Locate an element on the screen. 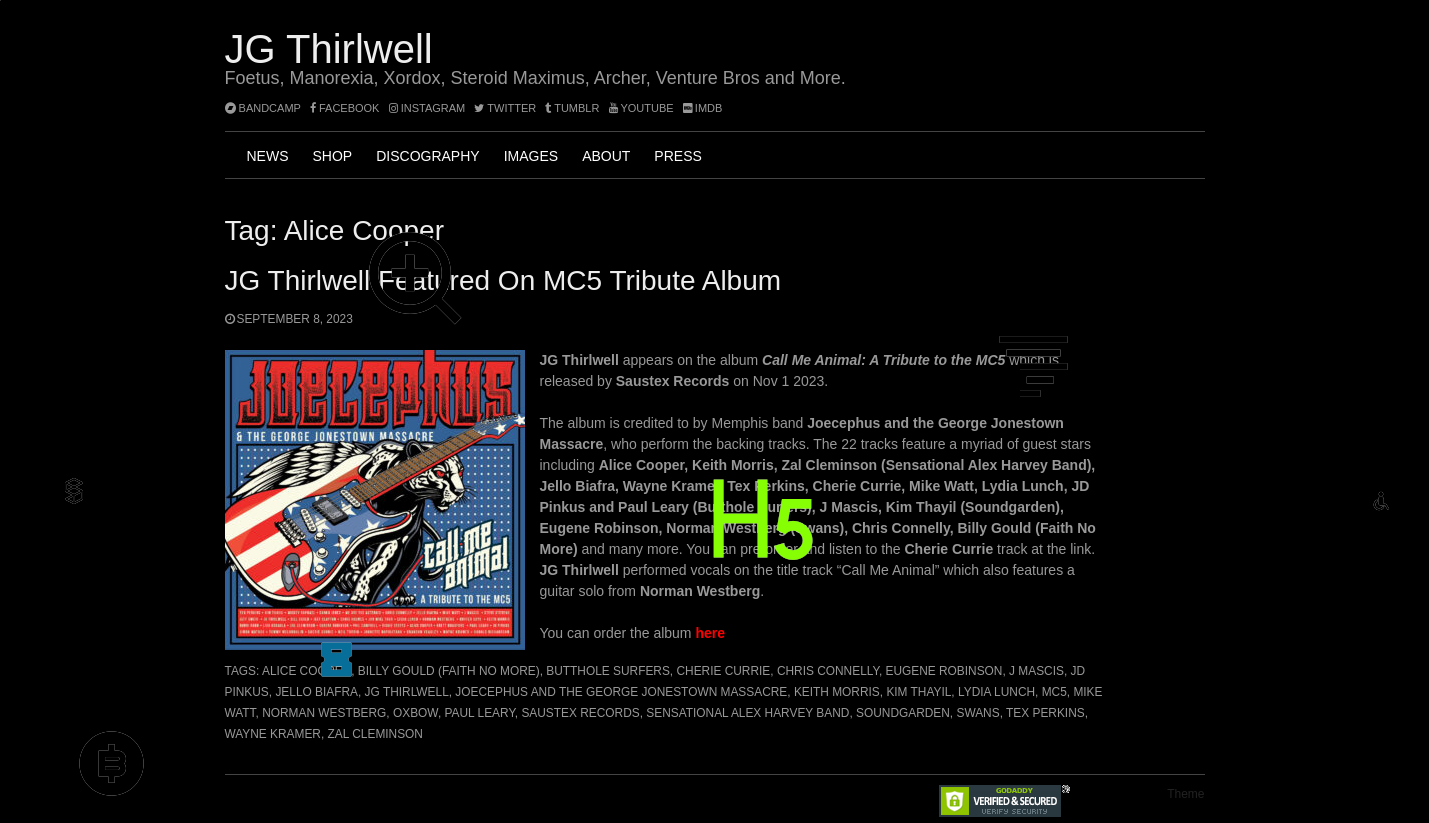 The height and width of the screenshot is (823, 1429). indicates tornado or severe weather warning is located at coordinates (1033, 366).